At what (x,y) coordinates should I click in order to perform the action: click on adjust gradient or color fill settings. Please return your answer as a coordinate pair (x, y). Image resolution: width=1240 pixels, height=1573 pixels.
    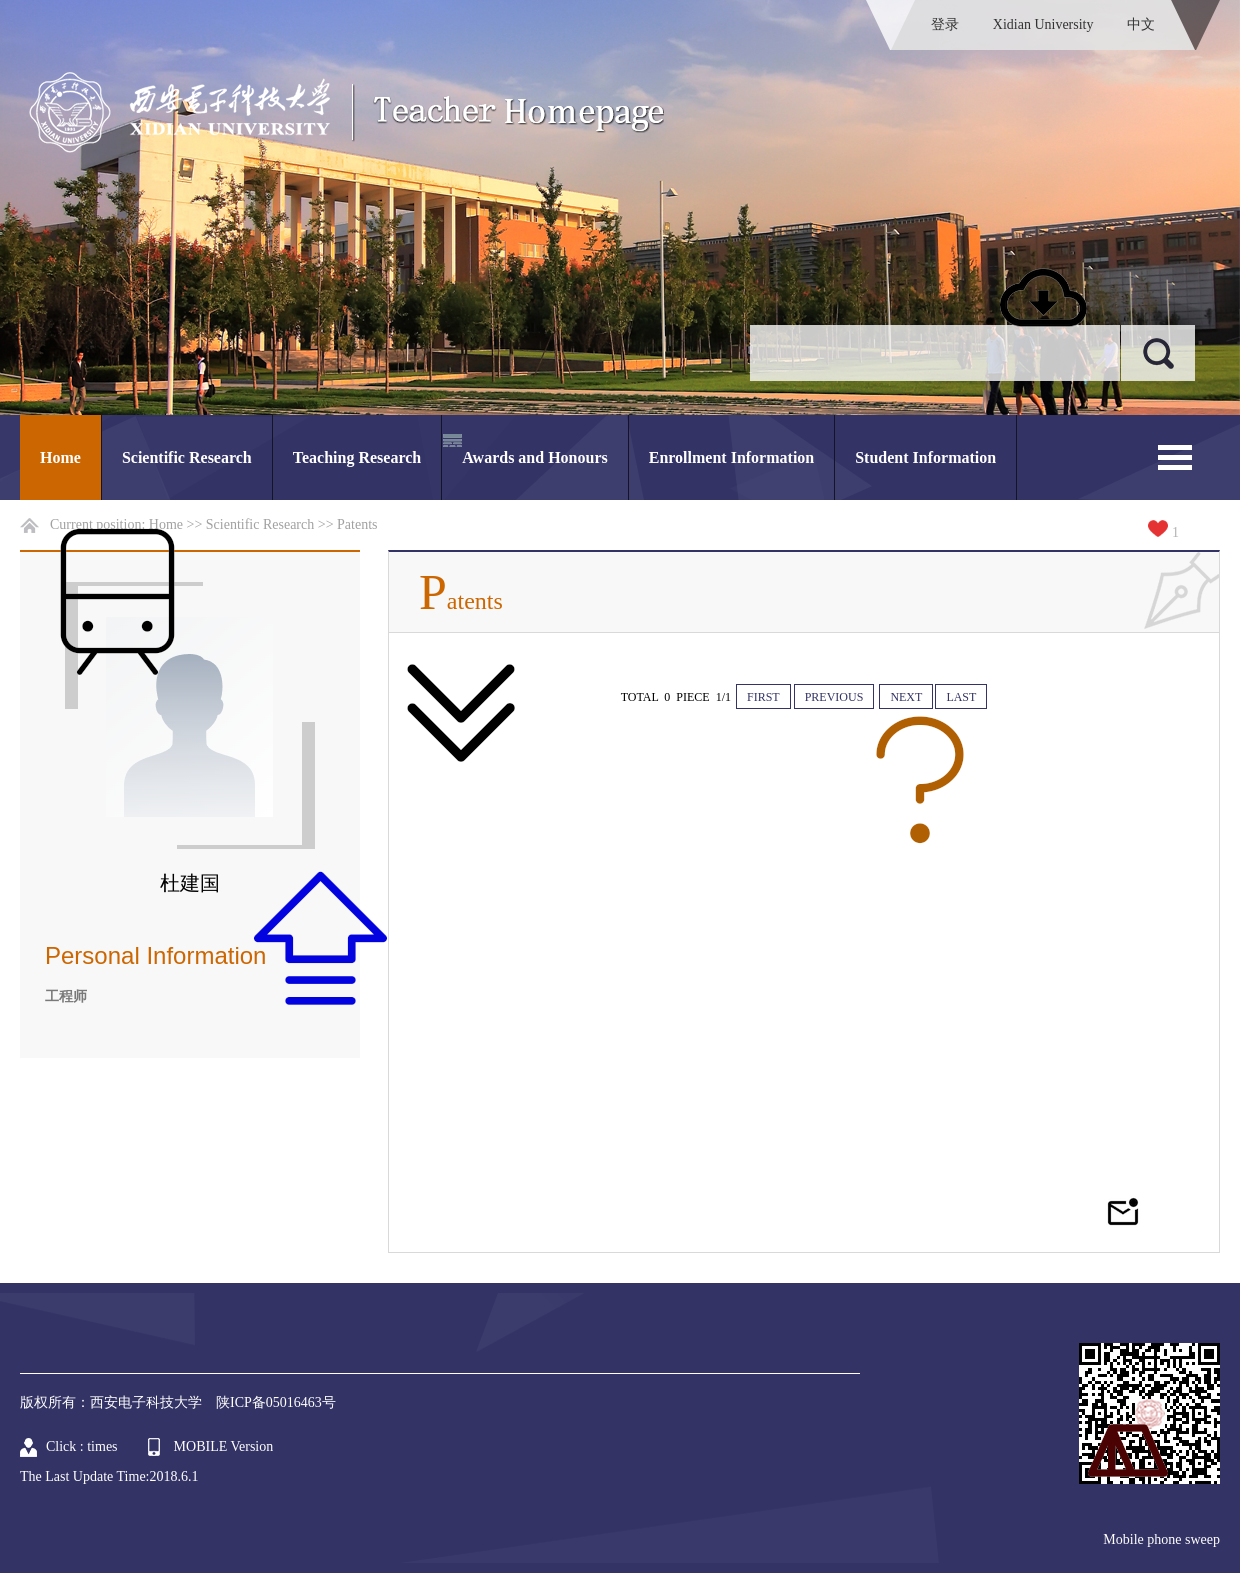
    Looking at the image, I should click on (452, 440).